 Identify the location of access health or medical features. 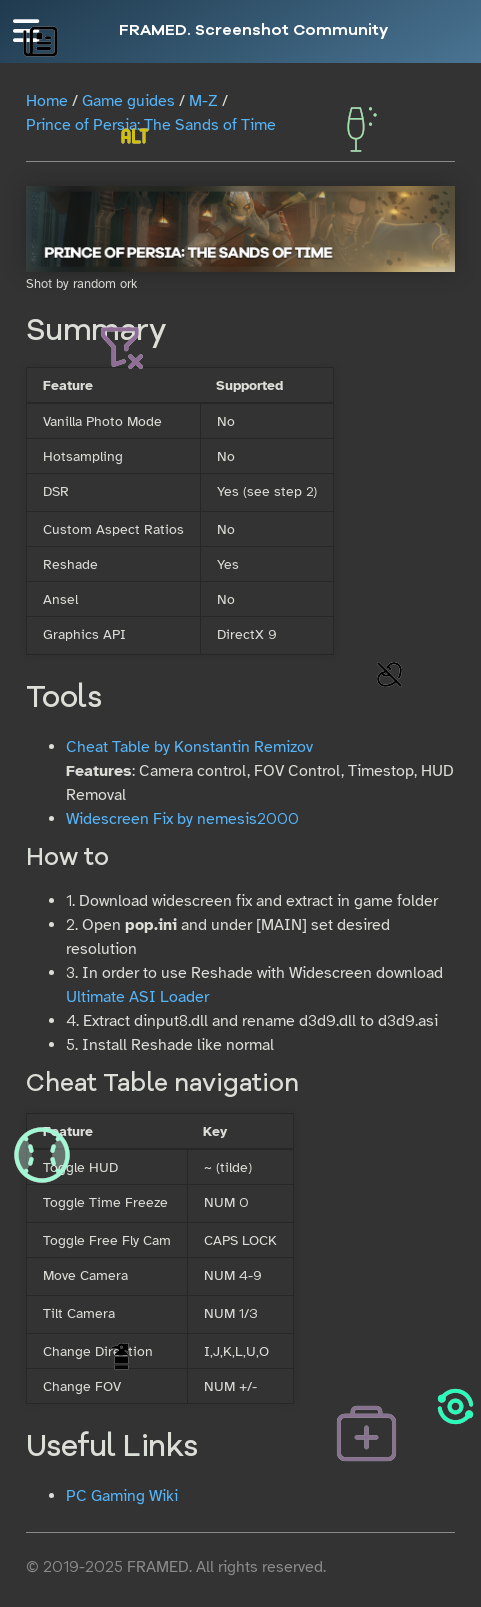
(366, 1433).